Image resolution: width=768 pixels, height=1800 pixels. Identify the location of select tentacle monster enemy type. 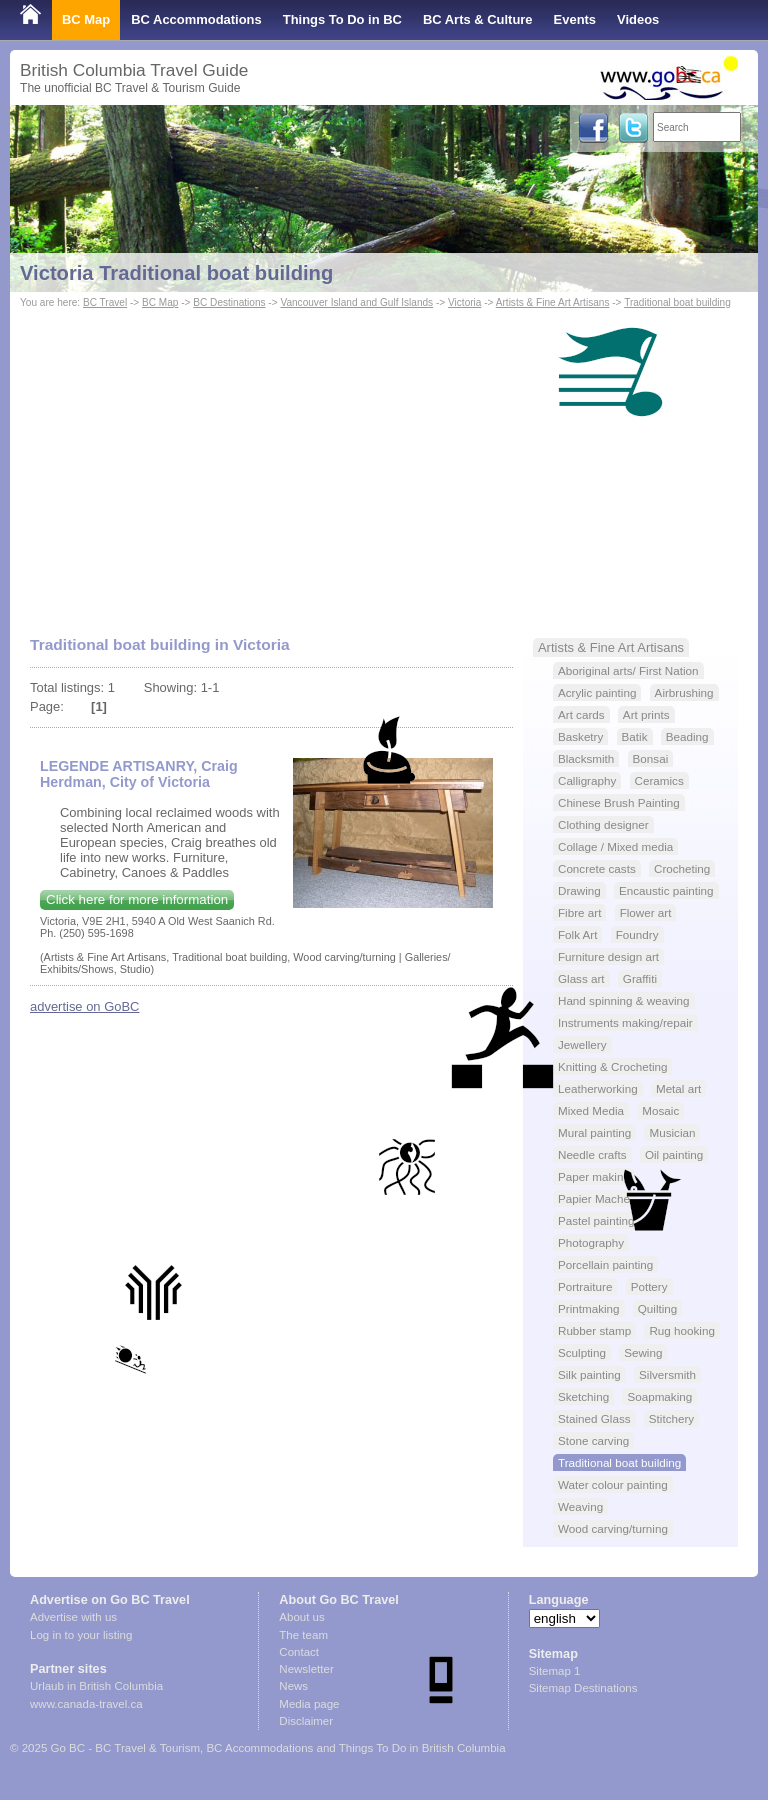
(407, 1167).